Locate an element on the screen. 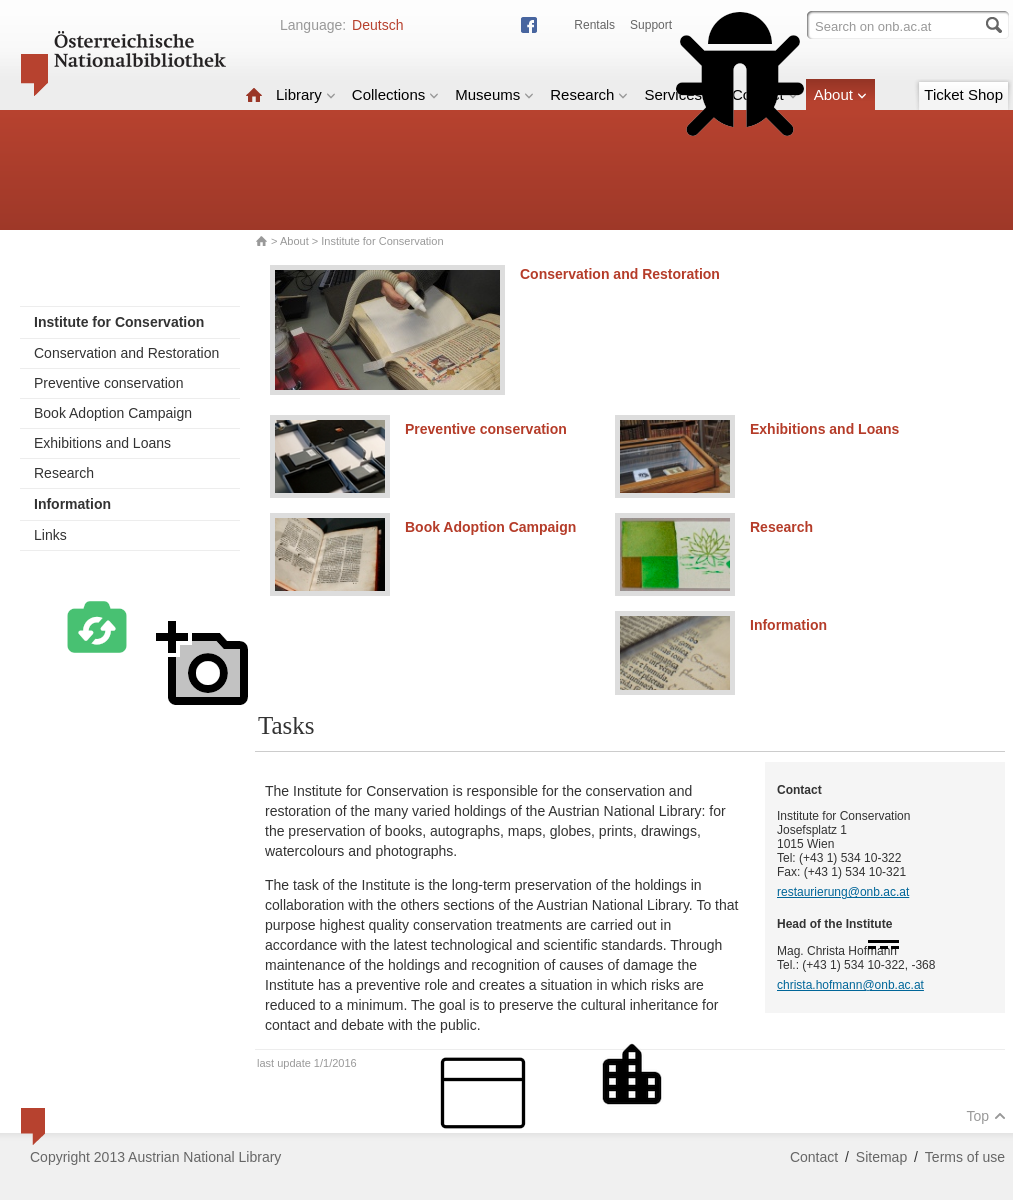 The image size is (1013, 1200). open web browser is located at coordinates (483, 1093).